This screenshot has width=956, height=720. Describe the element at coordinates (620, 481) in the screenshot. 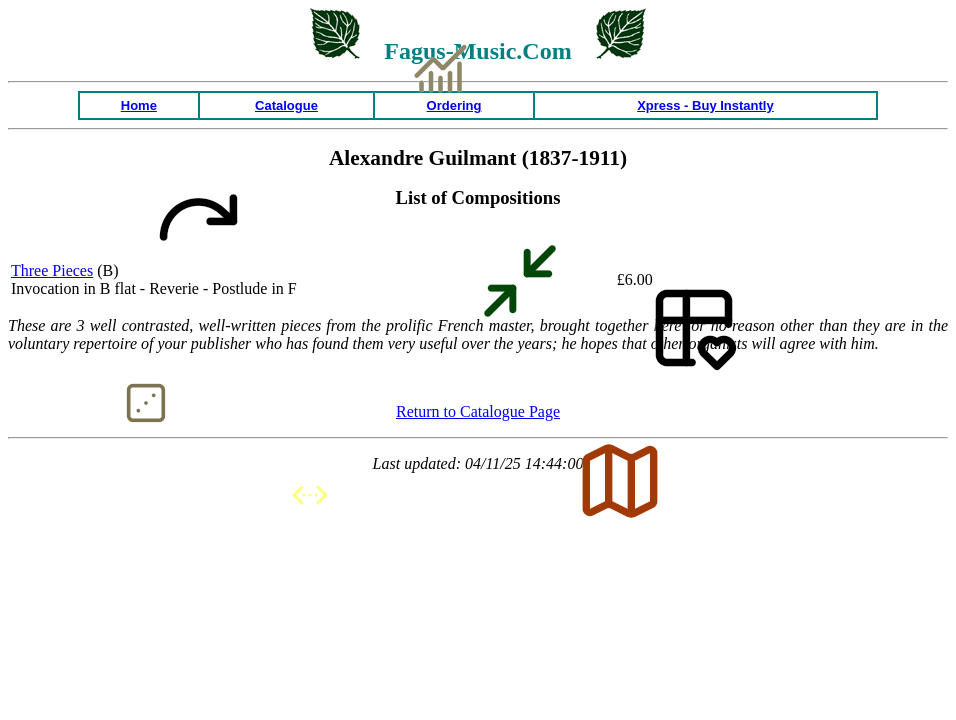

I see `view map or navigation` at that location.